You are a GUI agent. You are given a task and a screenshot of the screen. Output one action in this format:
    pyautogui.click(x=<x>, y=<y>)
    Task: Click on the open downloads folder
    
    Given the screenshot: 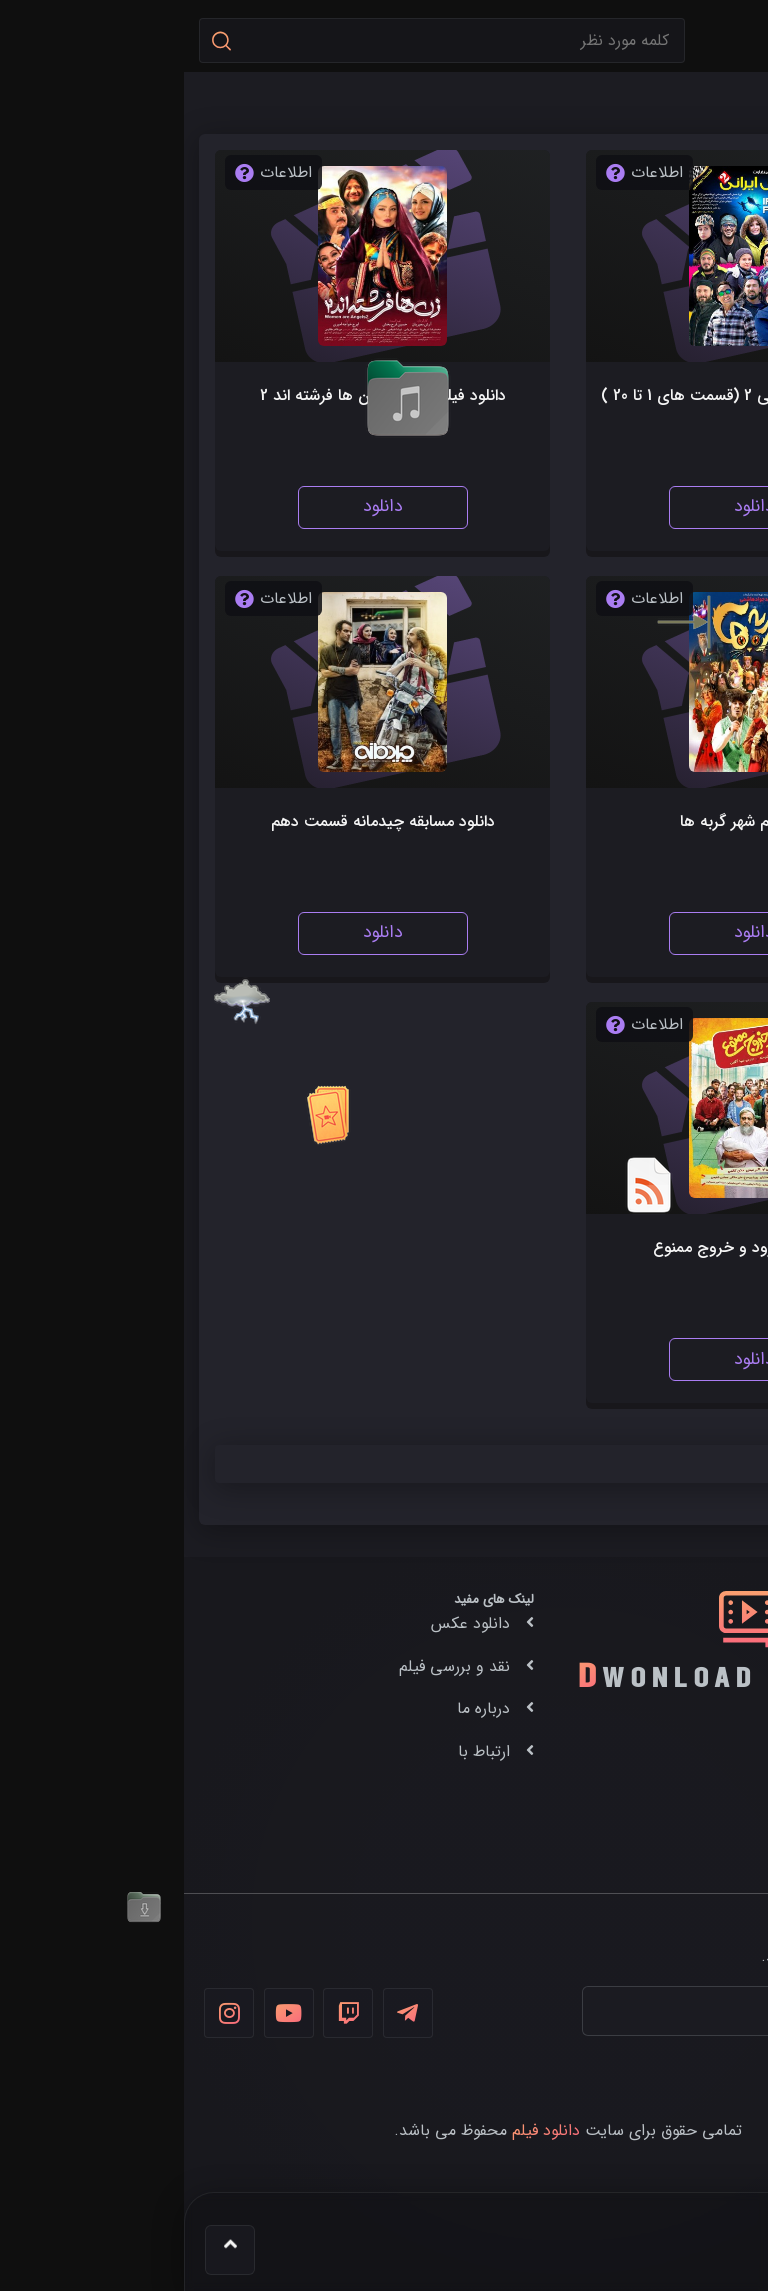 What is the action you would take?
    pyautogui.click(x=144, y=1907)
    